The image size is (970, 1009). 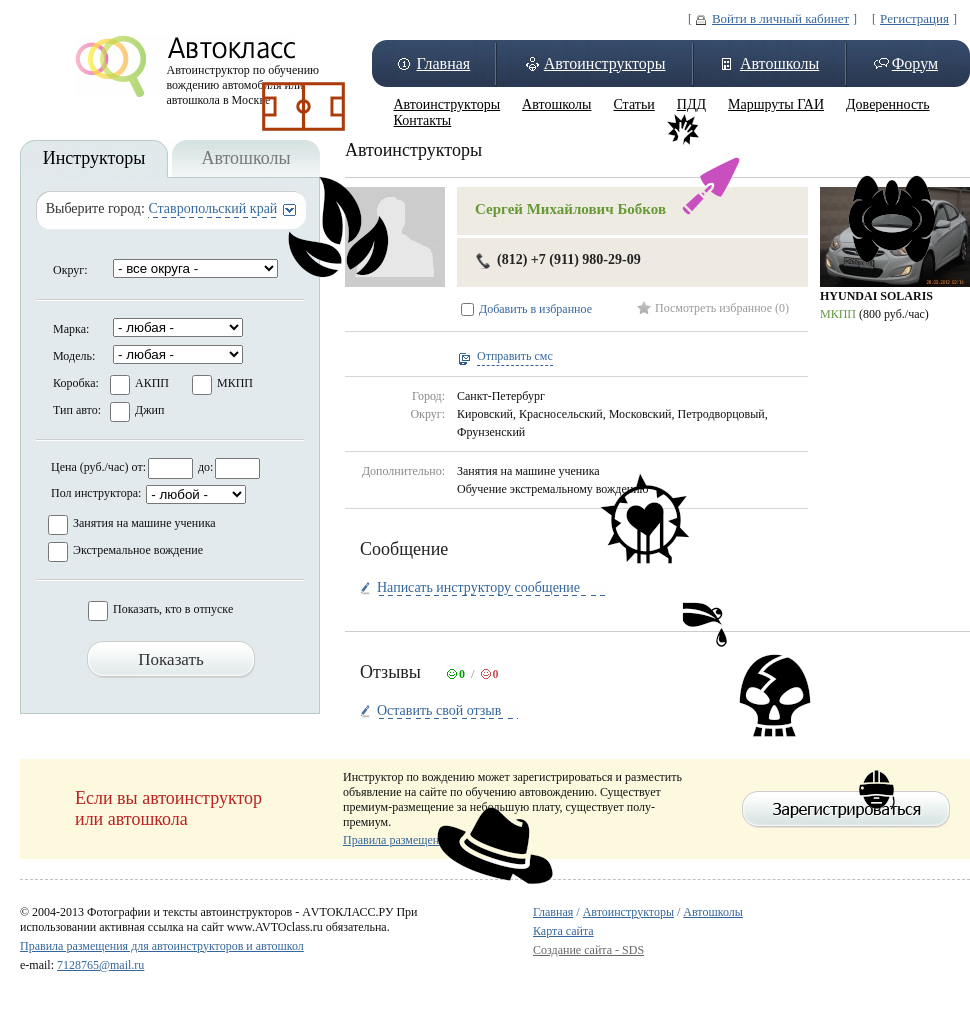 What do you see at coordinates (303, 106) in the screenshot?
I see `view soccer field or pitch layout` at bounding box center [303, 106].